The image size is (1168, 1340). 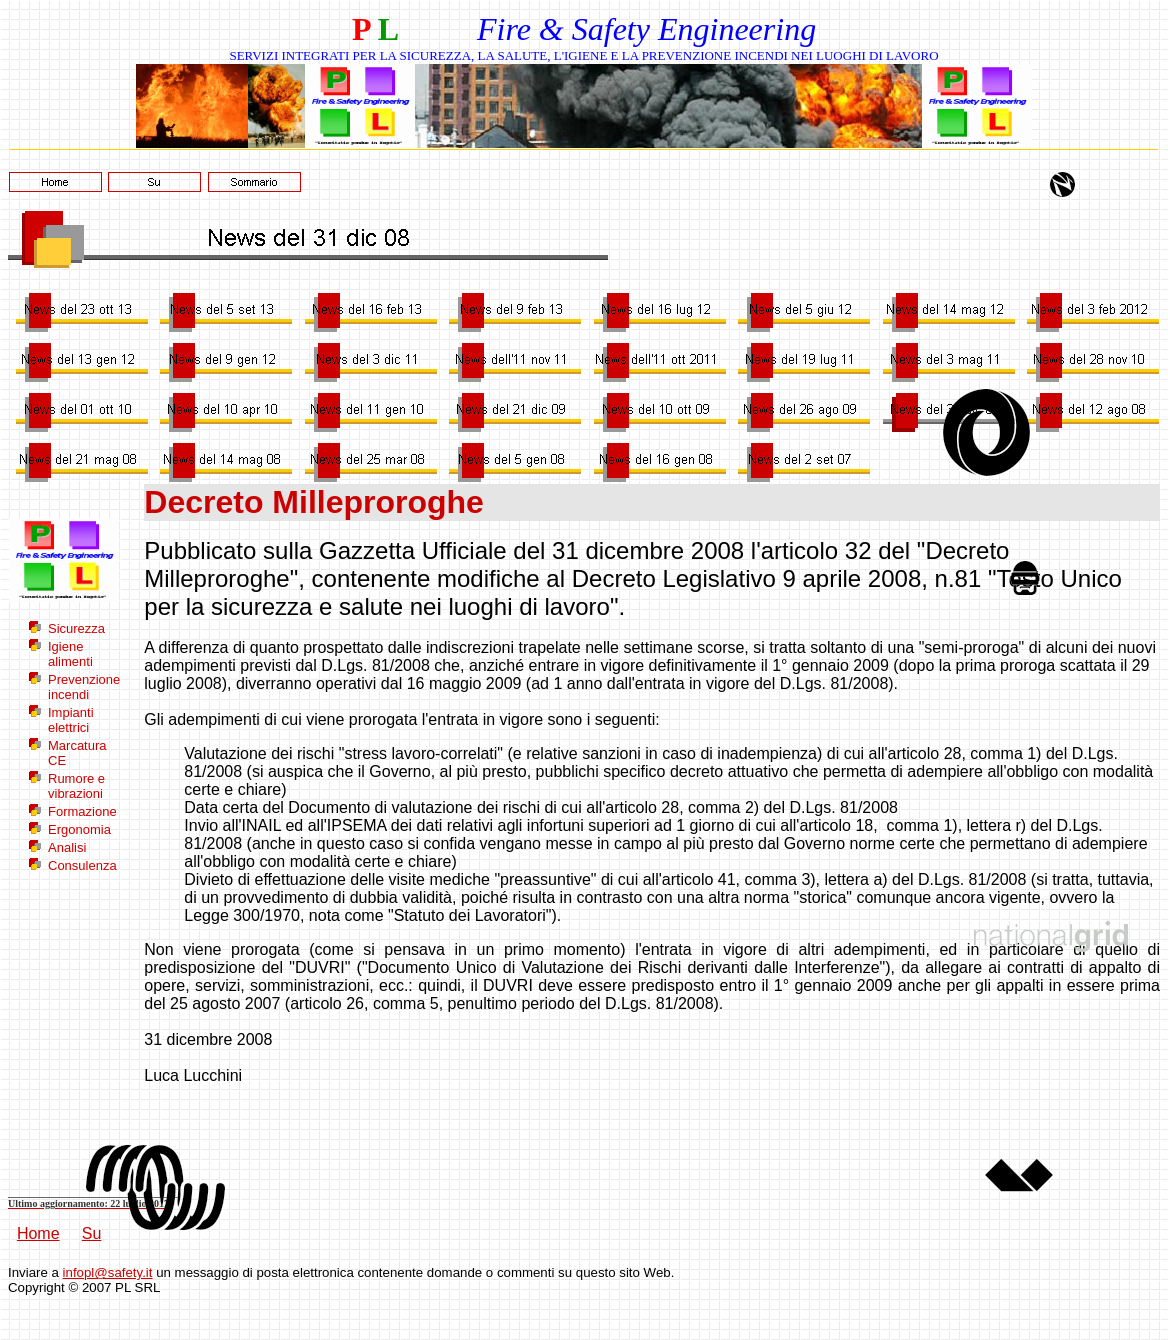 I want to click on spacemacs text editor logo, so click(x=1062, y=184).